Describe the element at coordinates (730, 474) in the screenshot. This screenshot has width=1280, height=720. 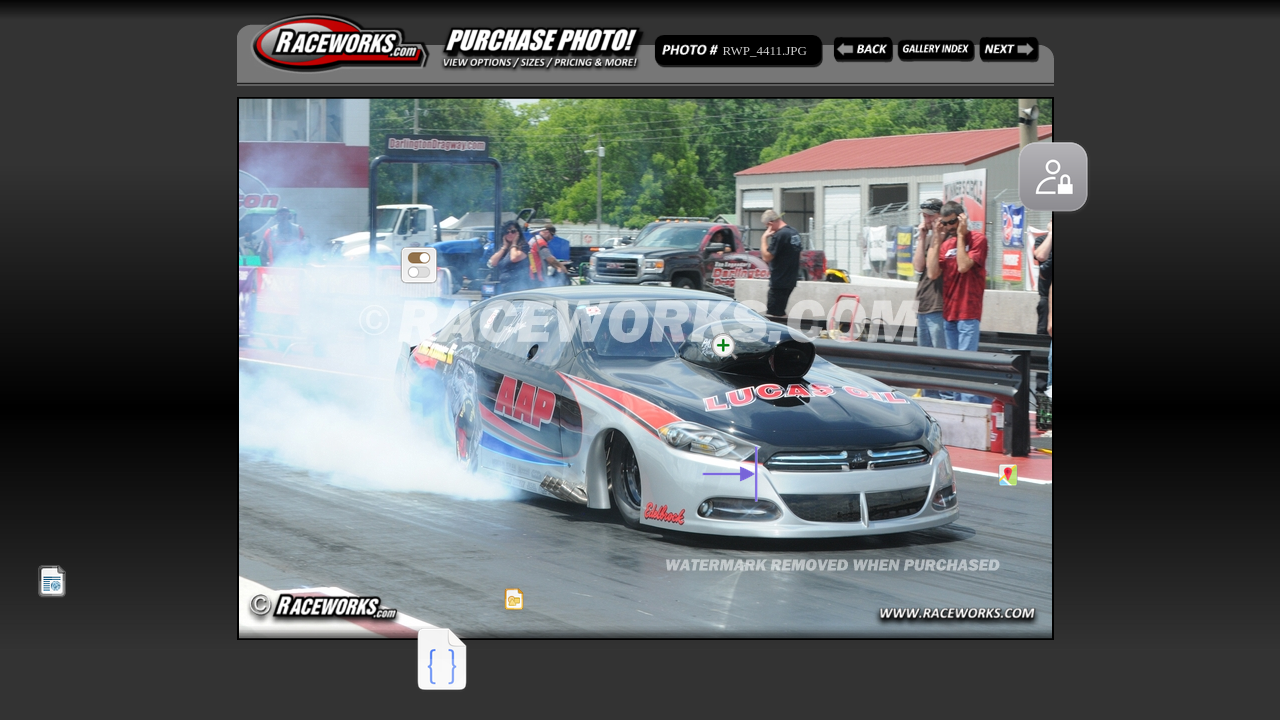
I see `go to the last item in a list or sequence` at that location.